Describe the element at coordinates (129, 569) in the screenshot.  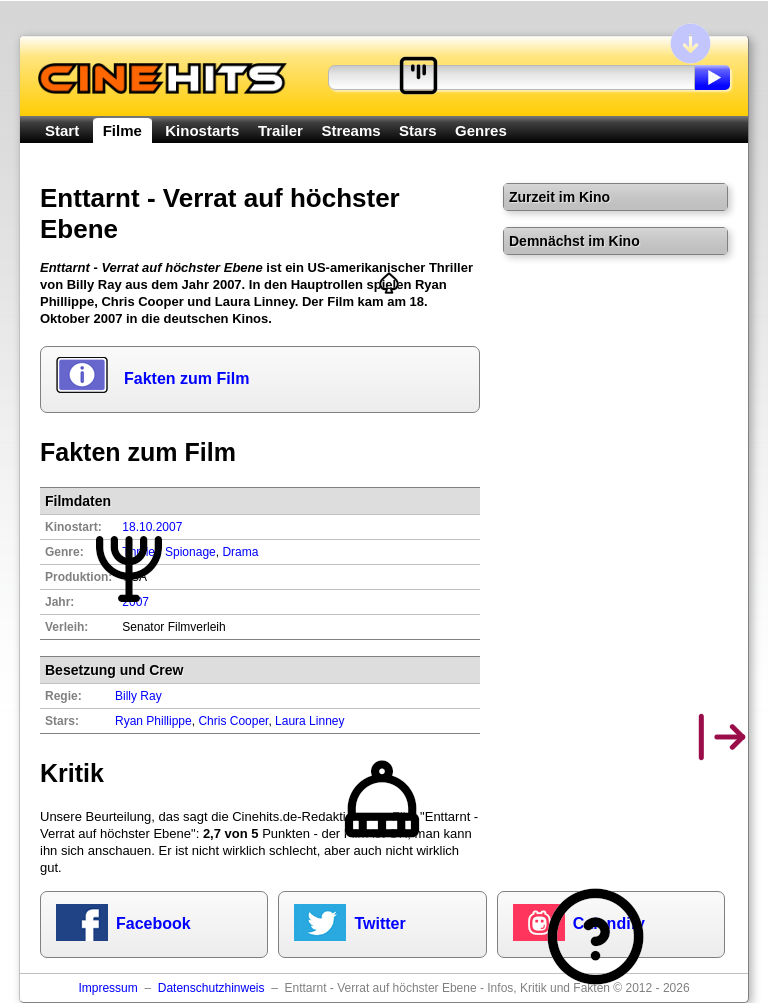
I see `indicates Hanukkah-related content or events` at that location.